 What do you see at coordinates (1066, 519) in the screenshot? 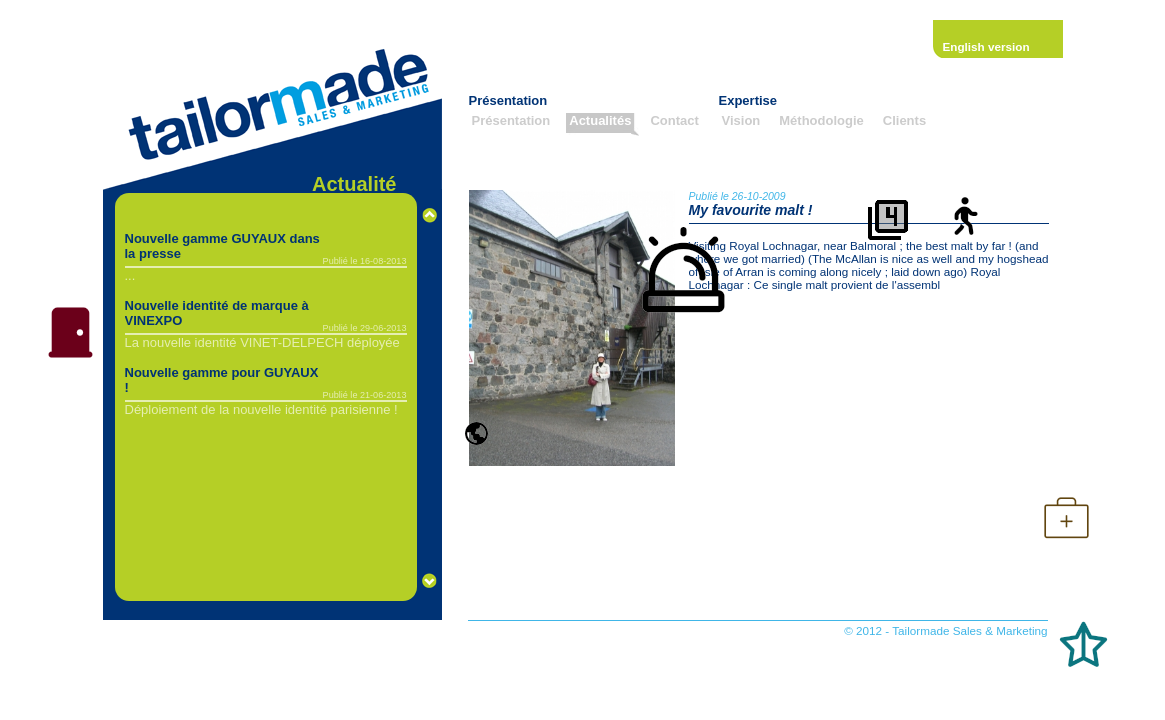
I see `access first aid or medical resources` at bounding box center [1066, 519].